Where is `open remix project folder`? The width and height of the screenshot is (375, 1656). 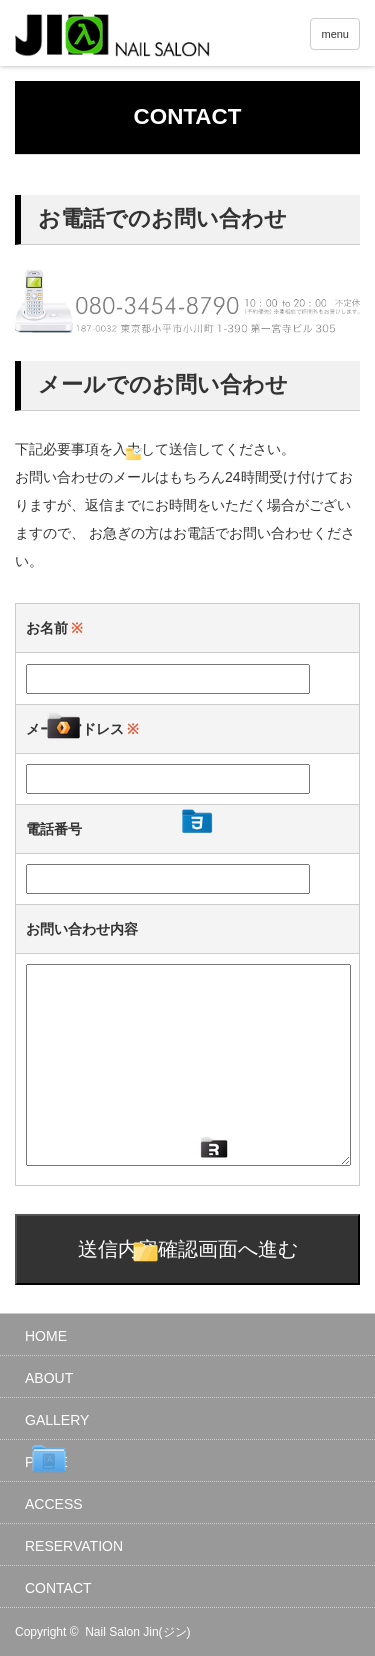
open remix project folder is located at coordinates (214, 1148).